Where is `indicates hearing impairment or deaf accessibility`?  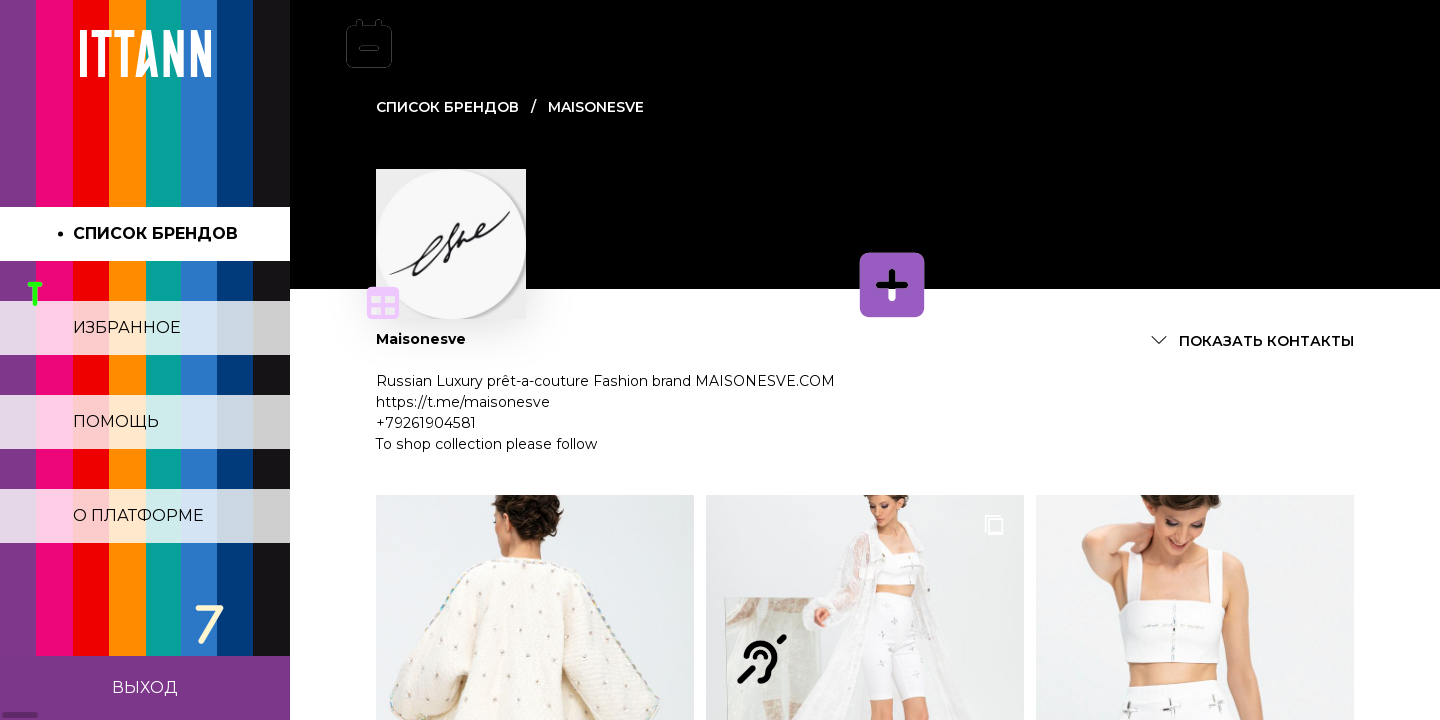 indicates hearing impairment or deaf accessibility is located at coordinates (762, 659).